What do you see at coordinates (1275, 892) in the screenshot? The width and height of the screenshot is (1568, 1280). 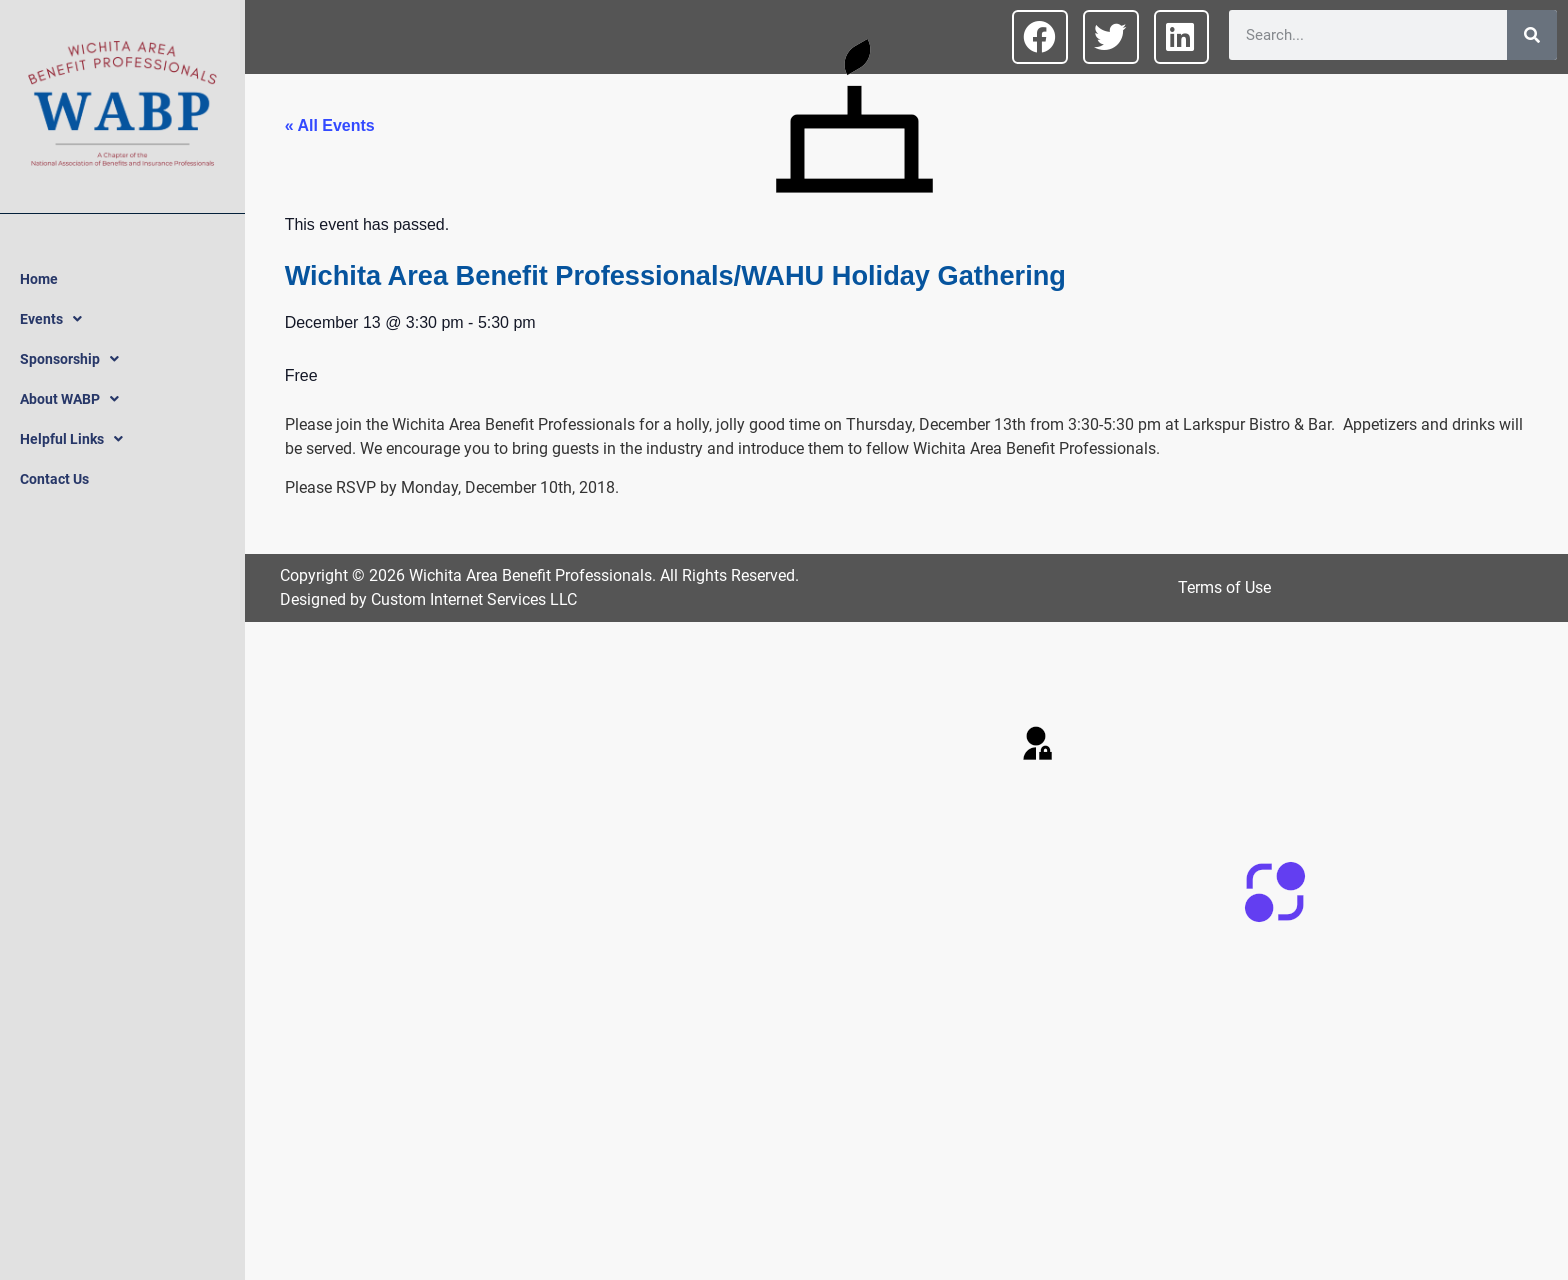 I see `exchange or swap between two items` at bounding box center [1275, 892].